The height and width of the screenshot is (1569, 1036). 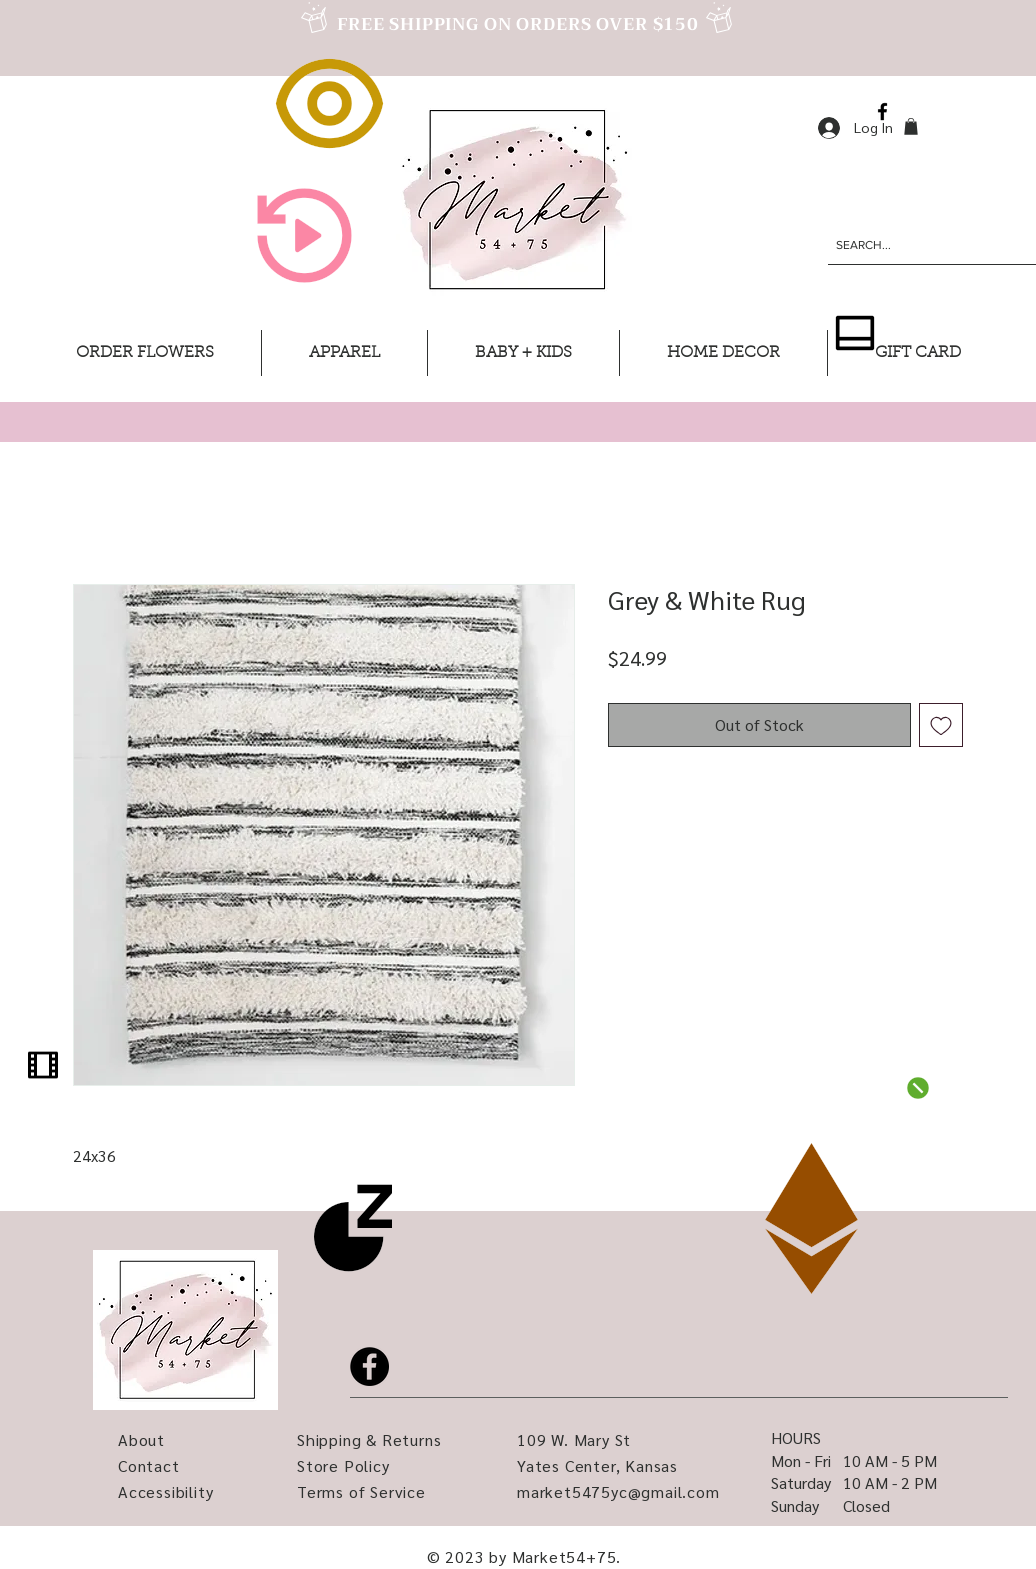 What do you see at coordinates (353, 1228) in the screenshot?
I see `indicates rest or sleep mode` at bounding box center [353, 1228].